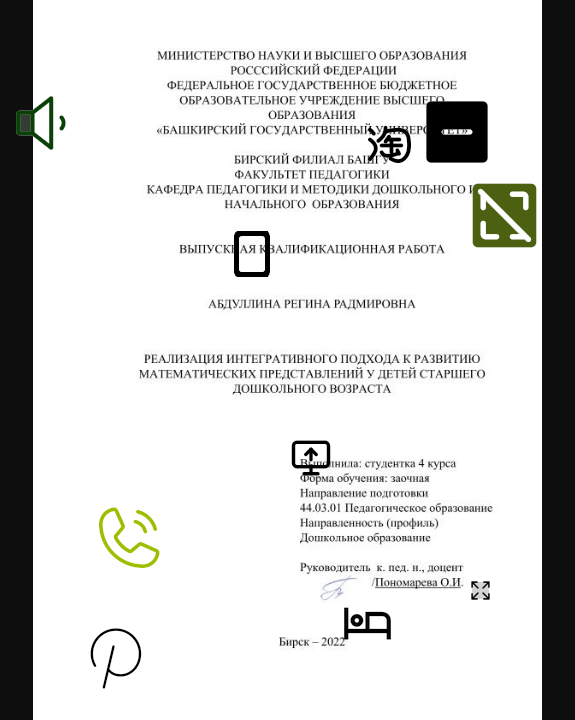 This screenshot has width=575, height=720. What do you see at coordinates (311, 458) in the screenshot?
I see `upload file to display or screen` at bounding box center [311, 458].